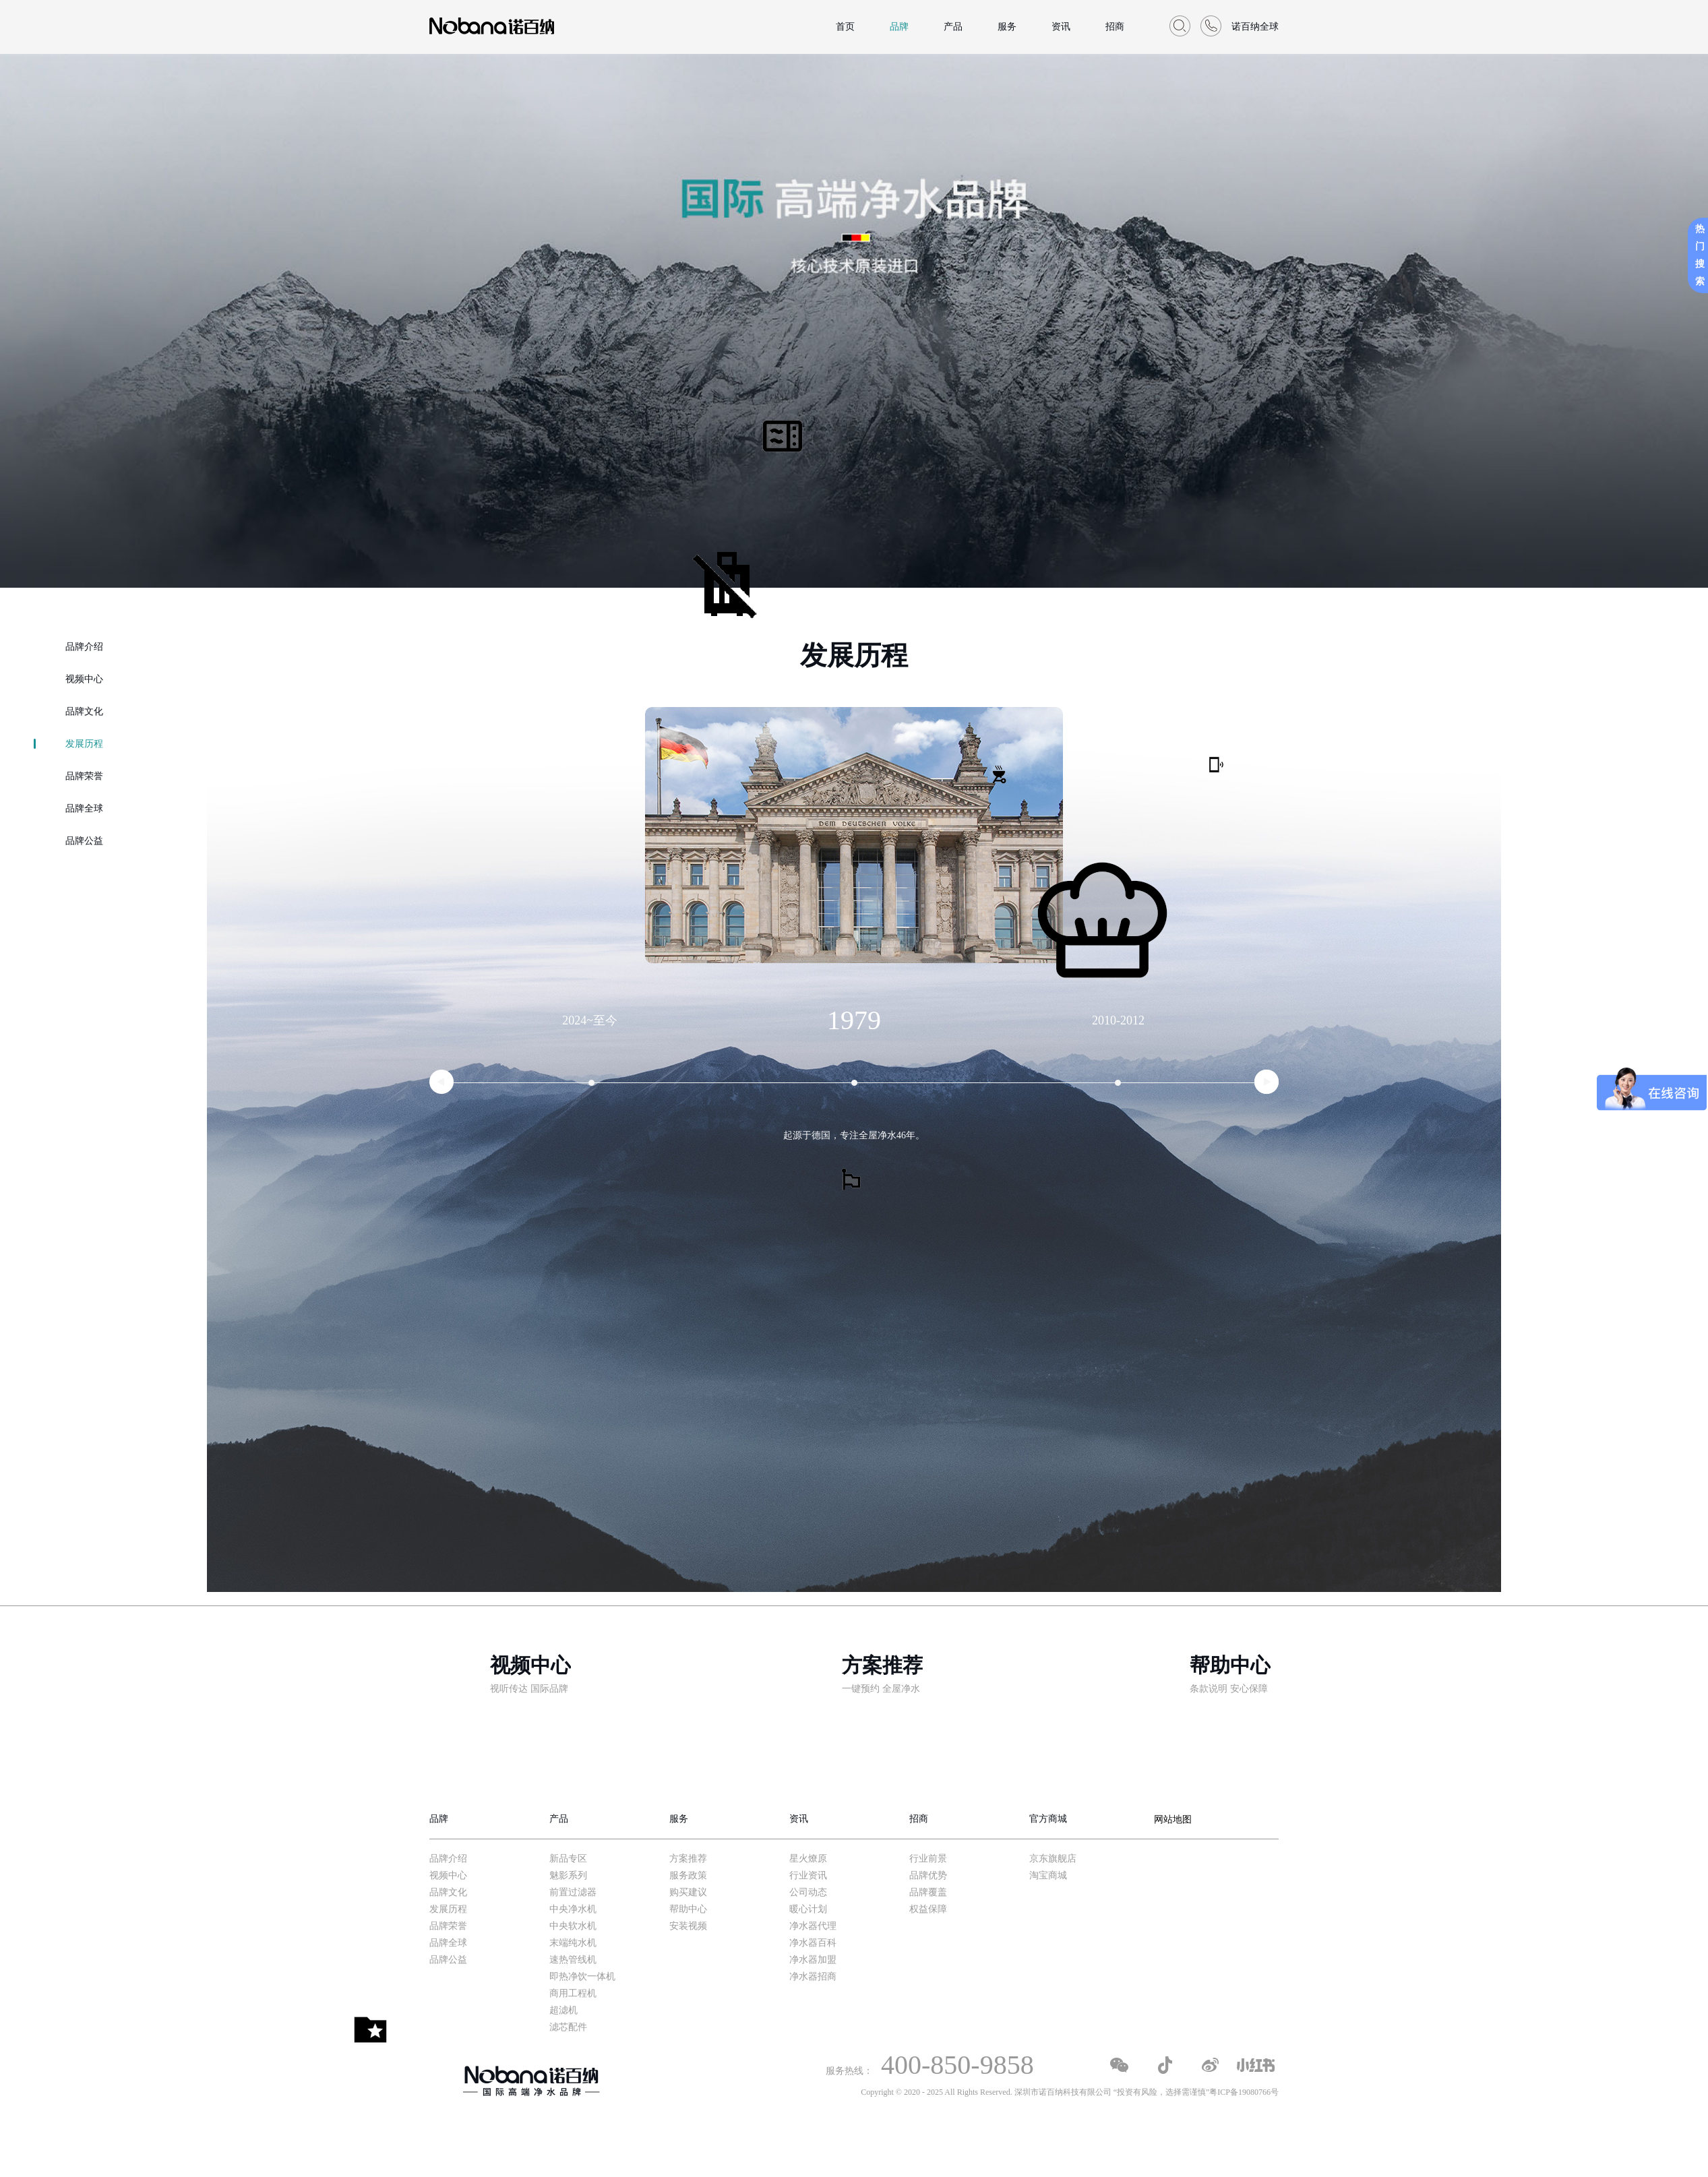 The height and width of the screenshot is (2177, 1708). What do you see at coordinates (999, 774) in the screenshot?
I see `access outdoor grilling or barbecue features` at bounding box center [999, 774].